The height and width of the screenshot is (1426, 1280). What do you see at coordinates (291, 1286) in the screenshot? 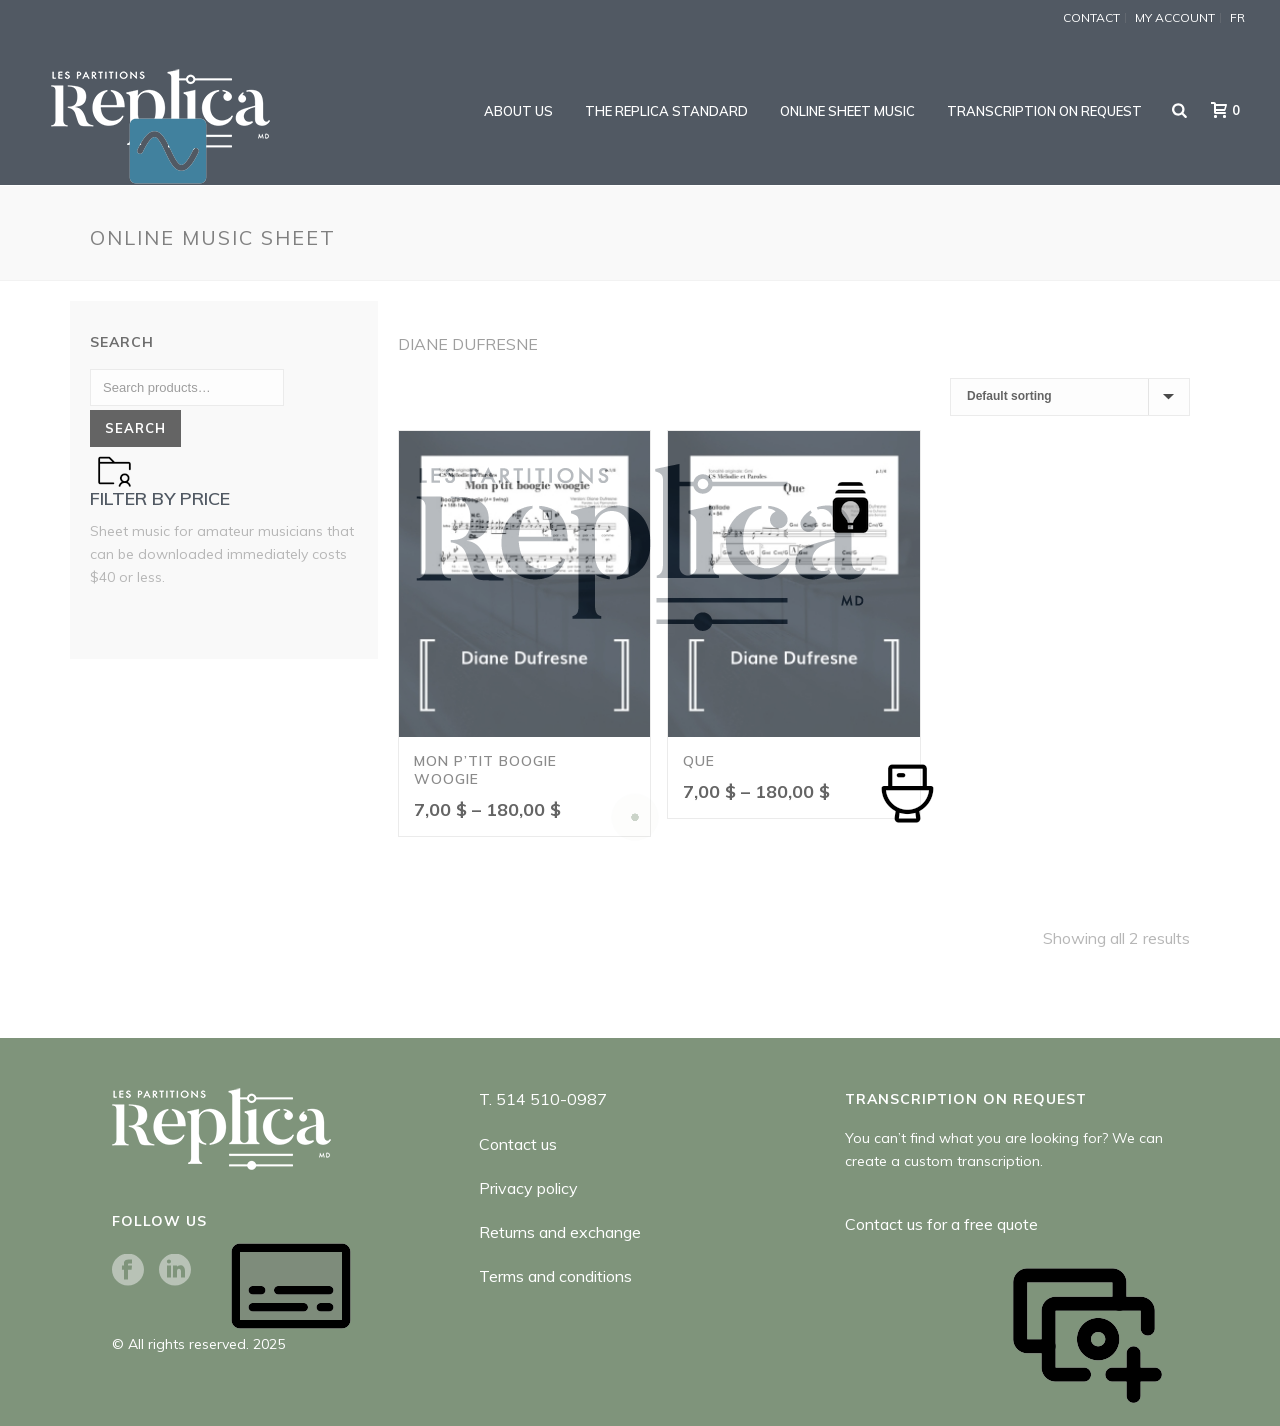
I see `enable subtitles or closed captions` at bounding box center [291, 1286].